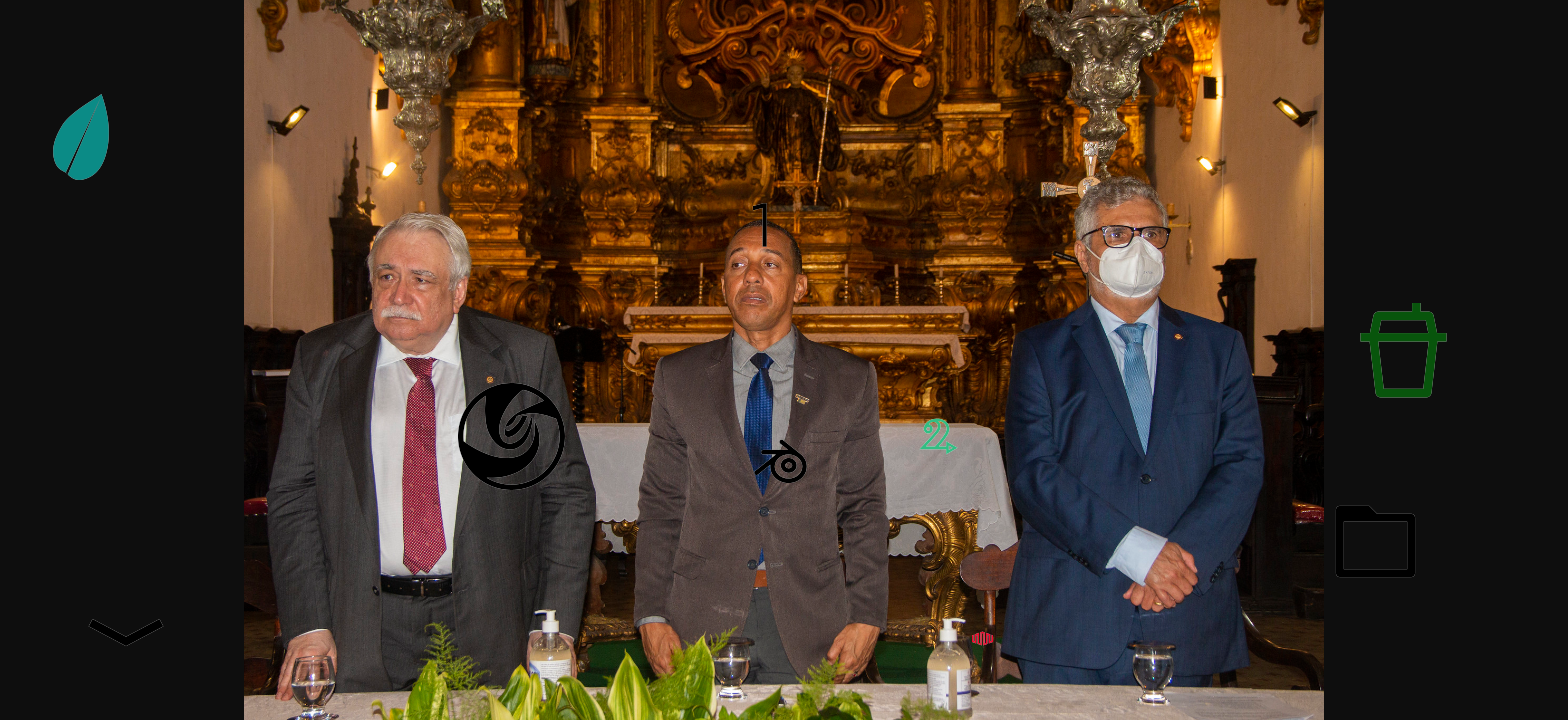 This screenshot has height=720, width=1568. I want to click on open Blender 3D modeling software, so click(780, 462).